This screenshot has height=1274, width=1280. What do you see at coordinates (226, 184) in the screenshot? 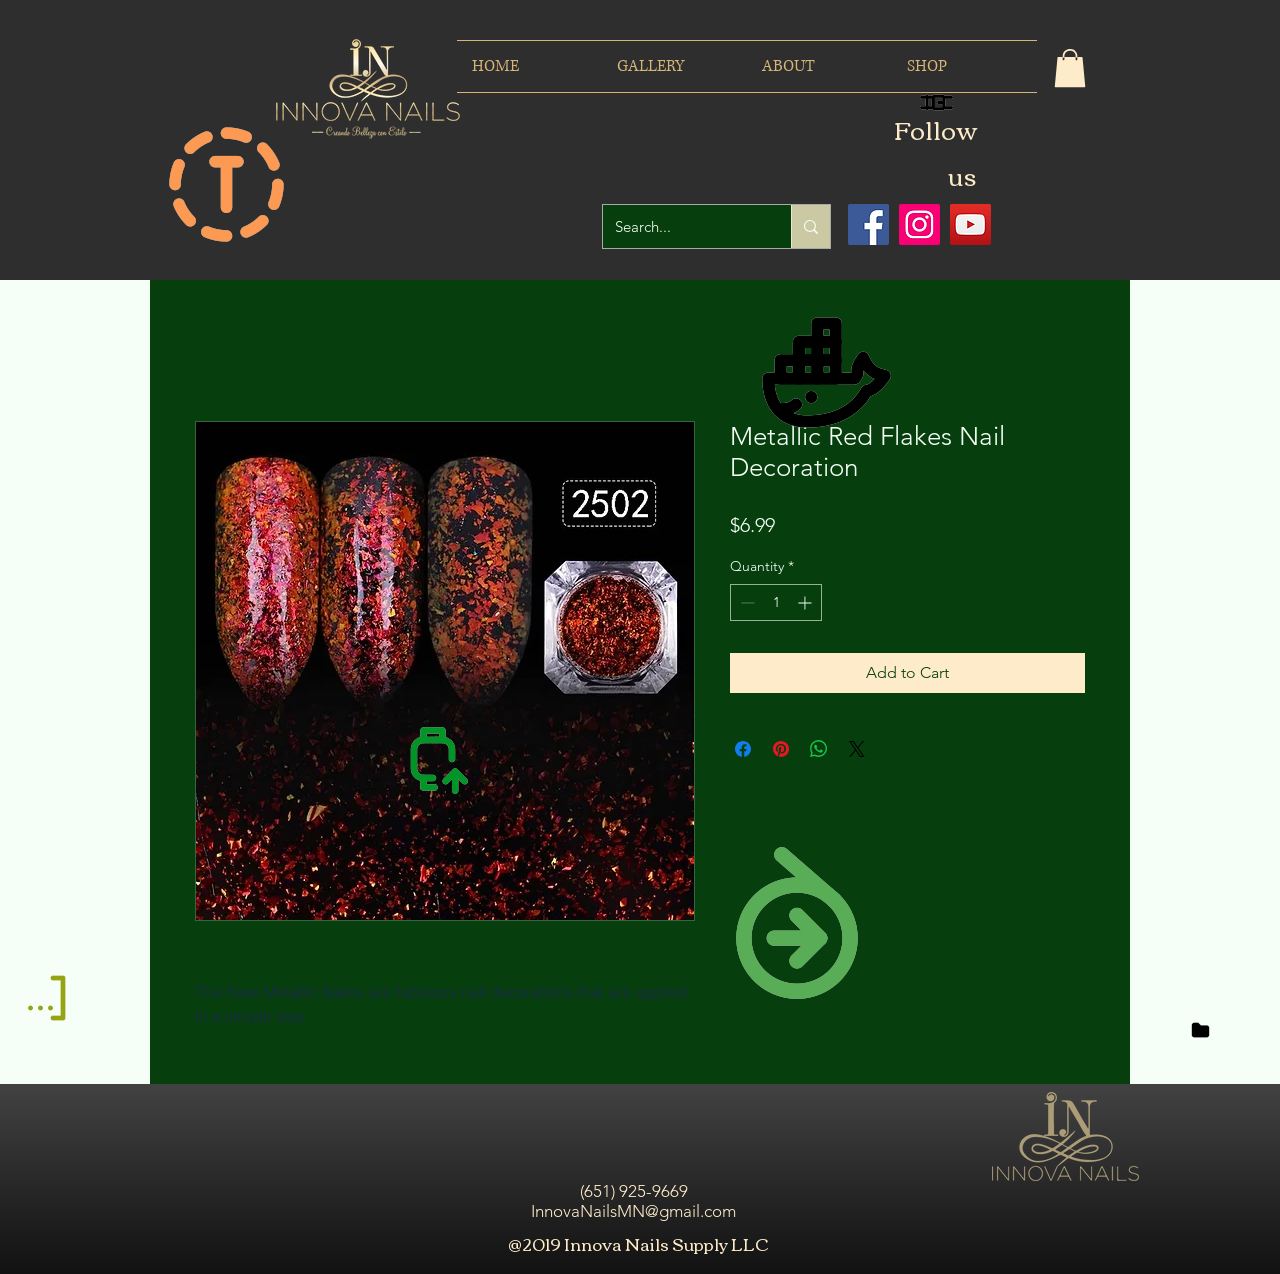
I see `indicates text formatting or typography options` at bounding box center [226, 184].